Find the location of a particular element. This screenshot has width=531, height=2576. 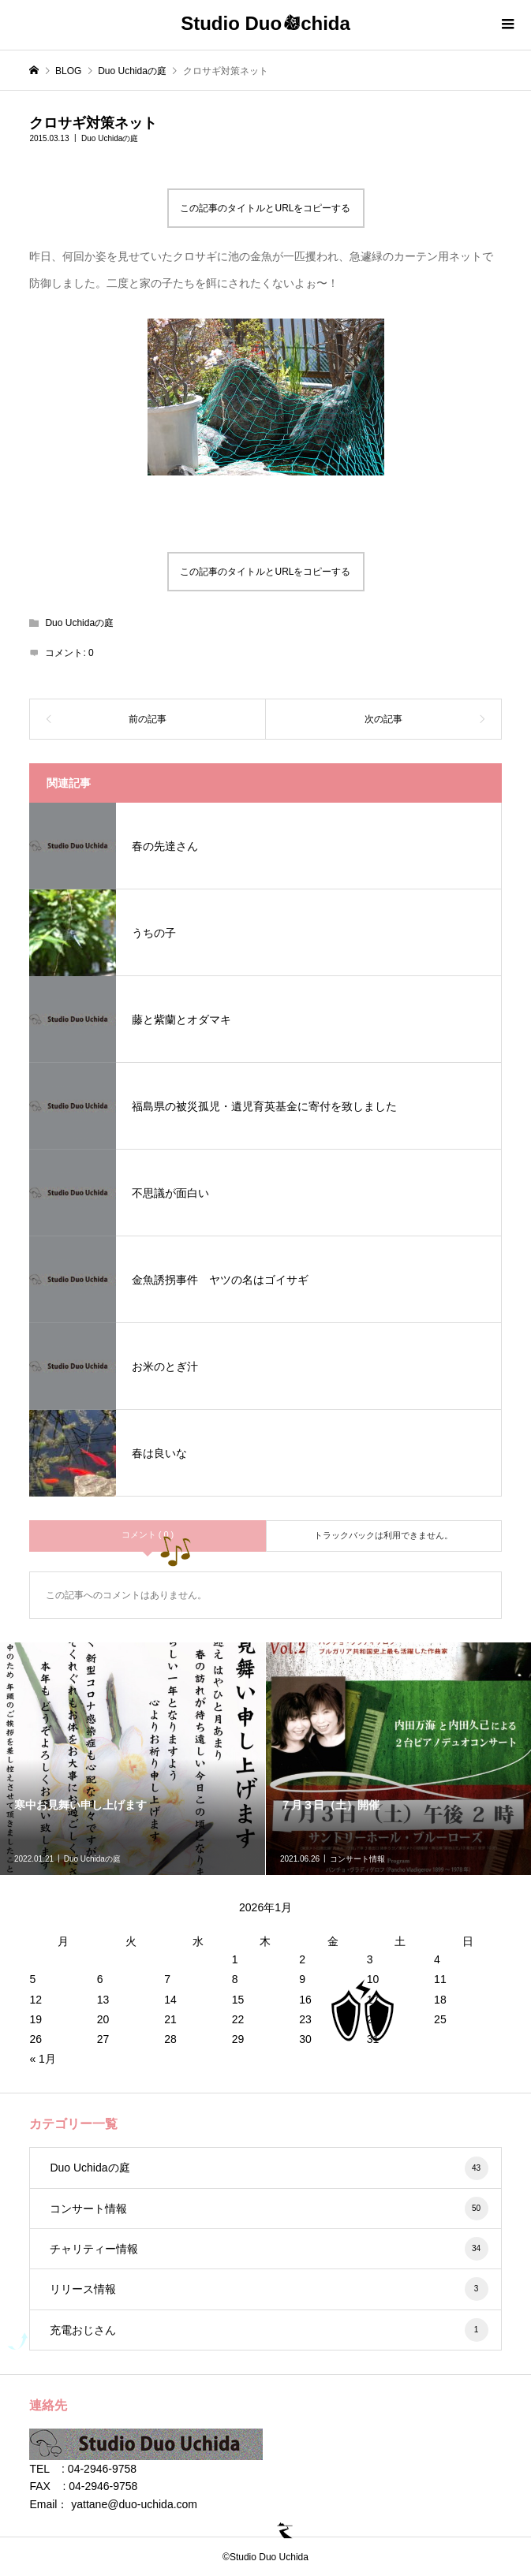

access music or audio player is located at coordinates (175, 1551).